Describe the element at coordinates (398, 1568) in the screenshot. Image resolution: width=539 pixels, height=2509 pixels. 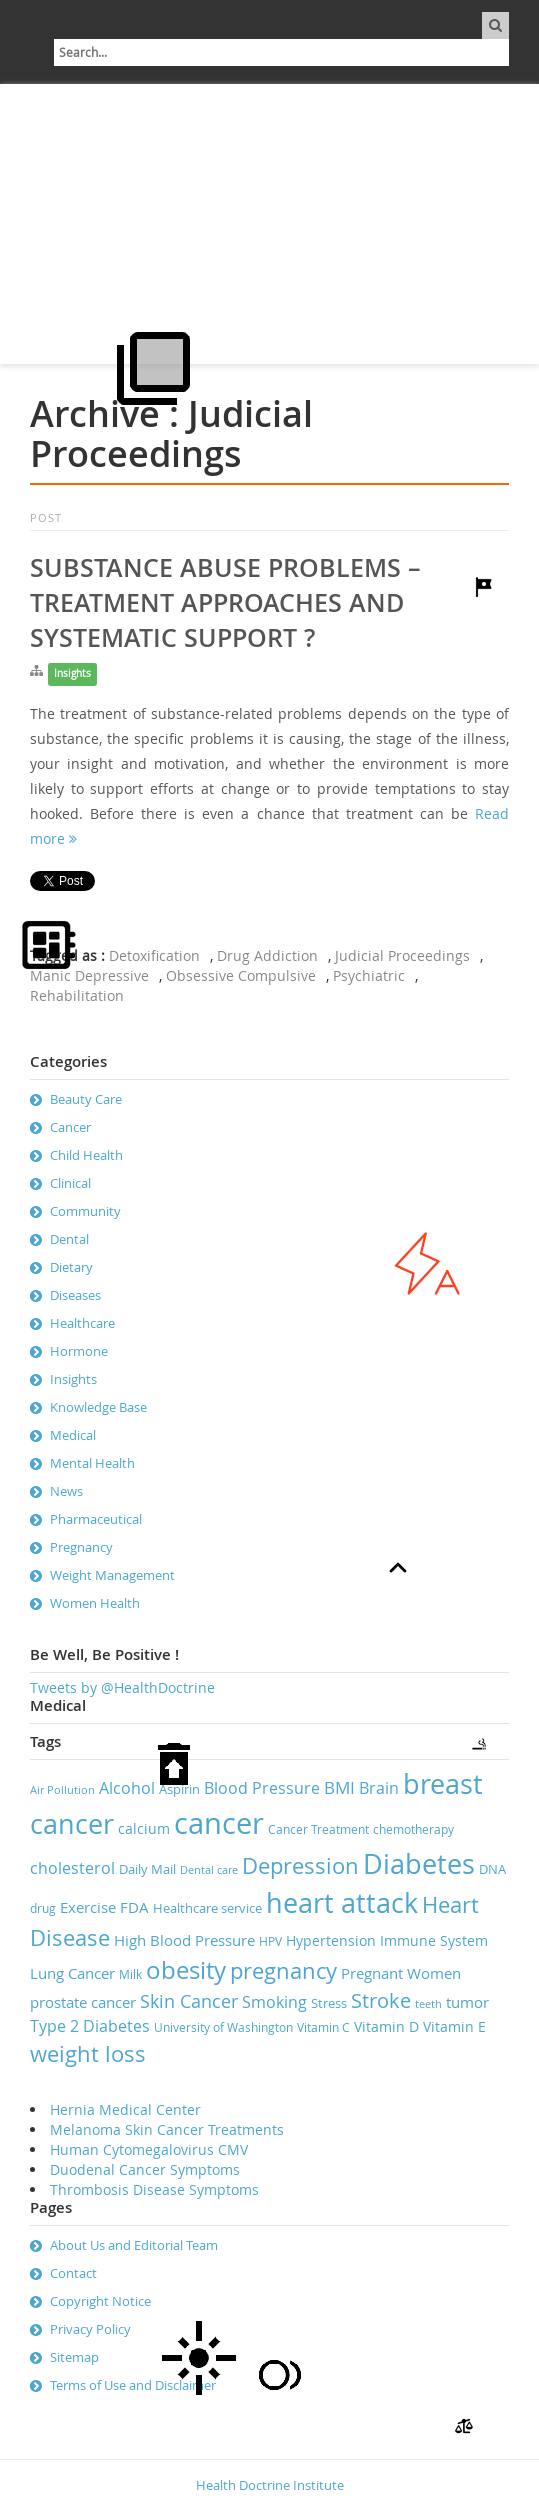
I see `collapse an expanded section` at that location.